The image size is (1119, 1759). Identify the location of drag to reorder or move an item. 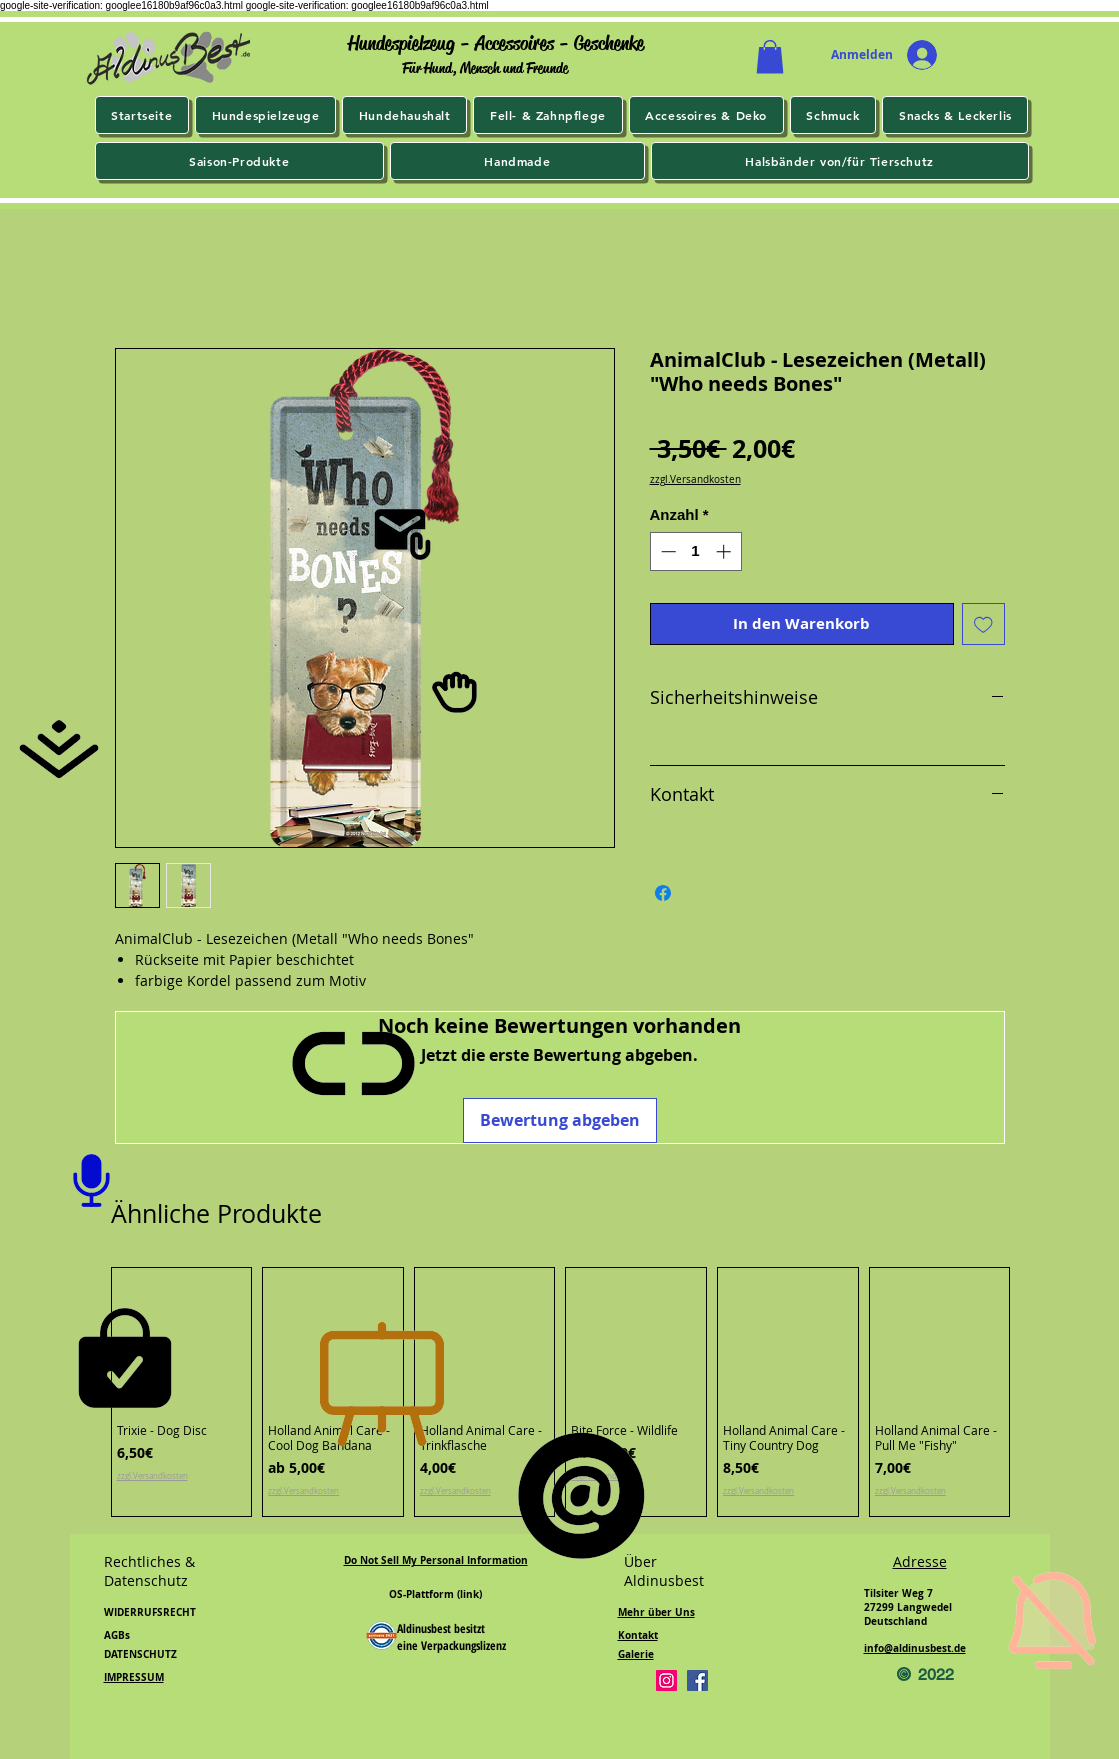
(455, 691).